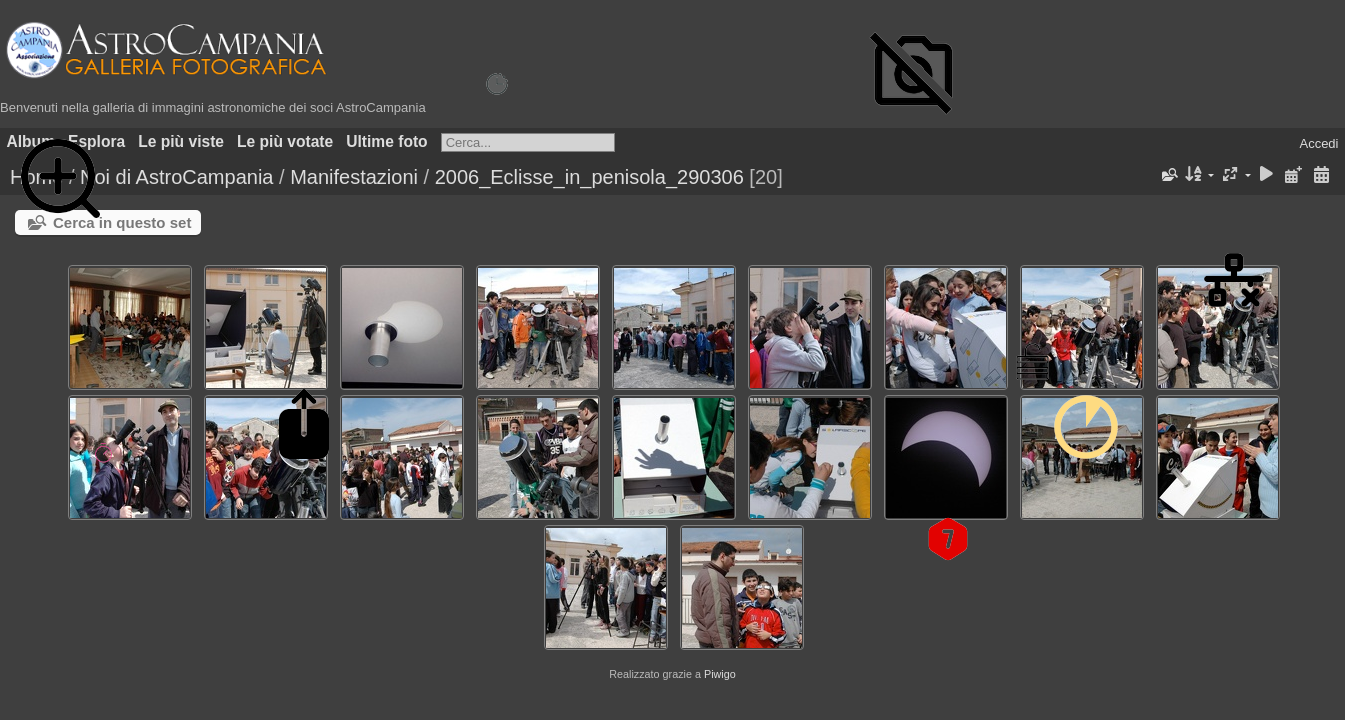 The width and height of the screenshot is (1345, 720). What do you see at coordinates (497, 84) in the screenshot?
I see `view remaining time or countdown timer` at bounding box center [497, 84].